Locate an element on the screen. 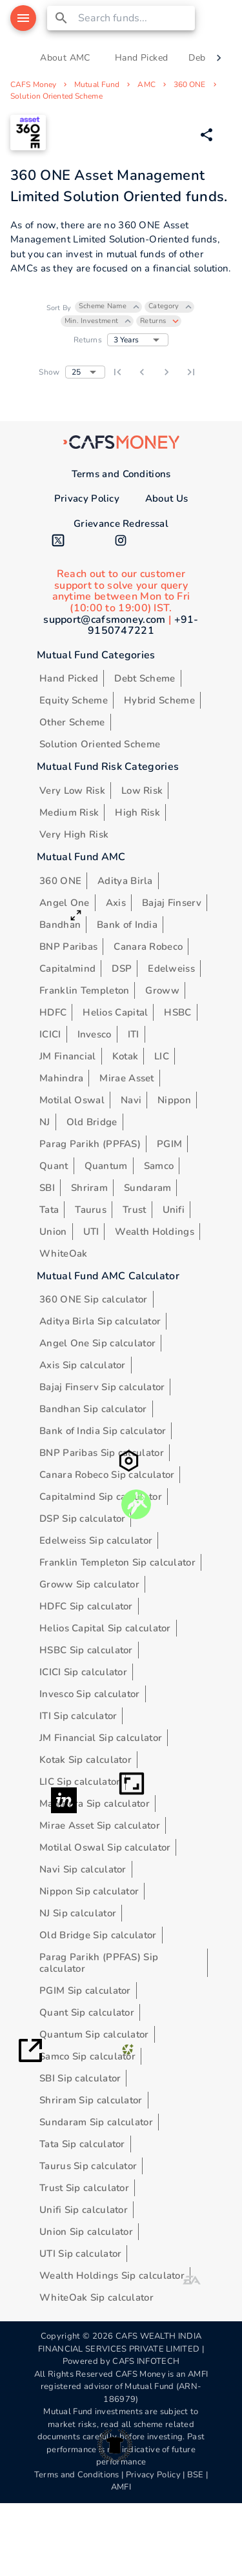  open InVision app is located at coordinates (64, 1800).